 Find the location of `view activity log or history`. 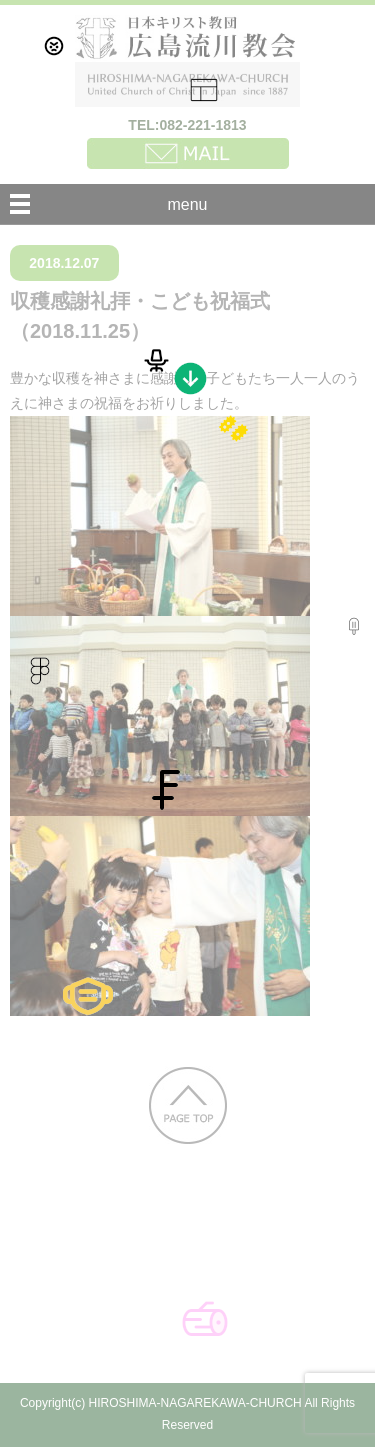

view activity log or history is located at coordinates (205, 1321).